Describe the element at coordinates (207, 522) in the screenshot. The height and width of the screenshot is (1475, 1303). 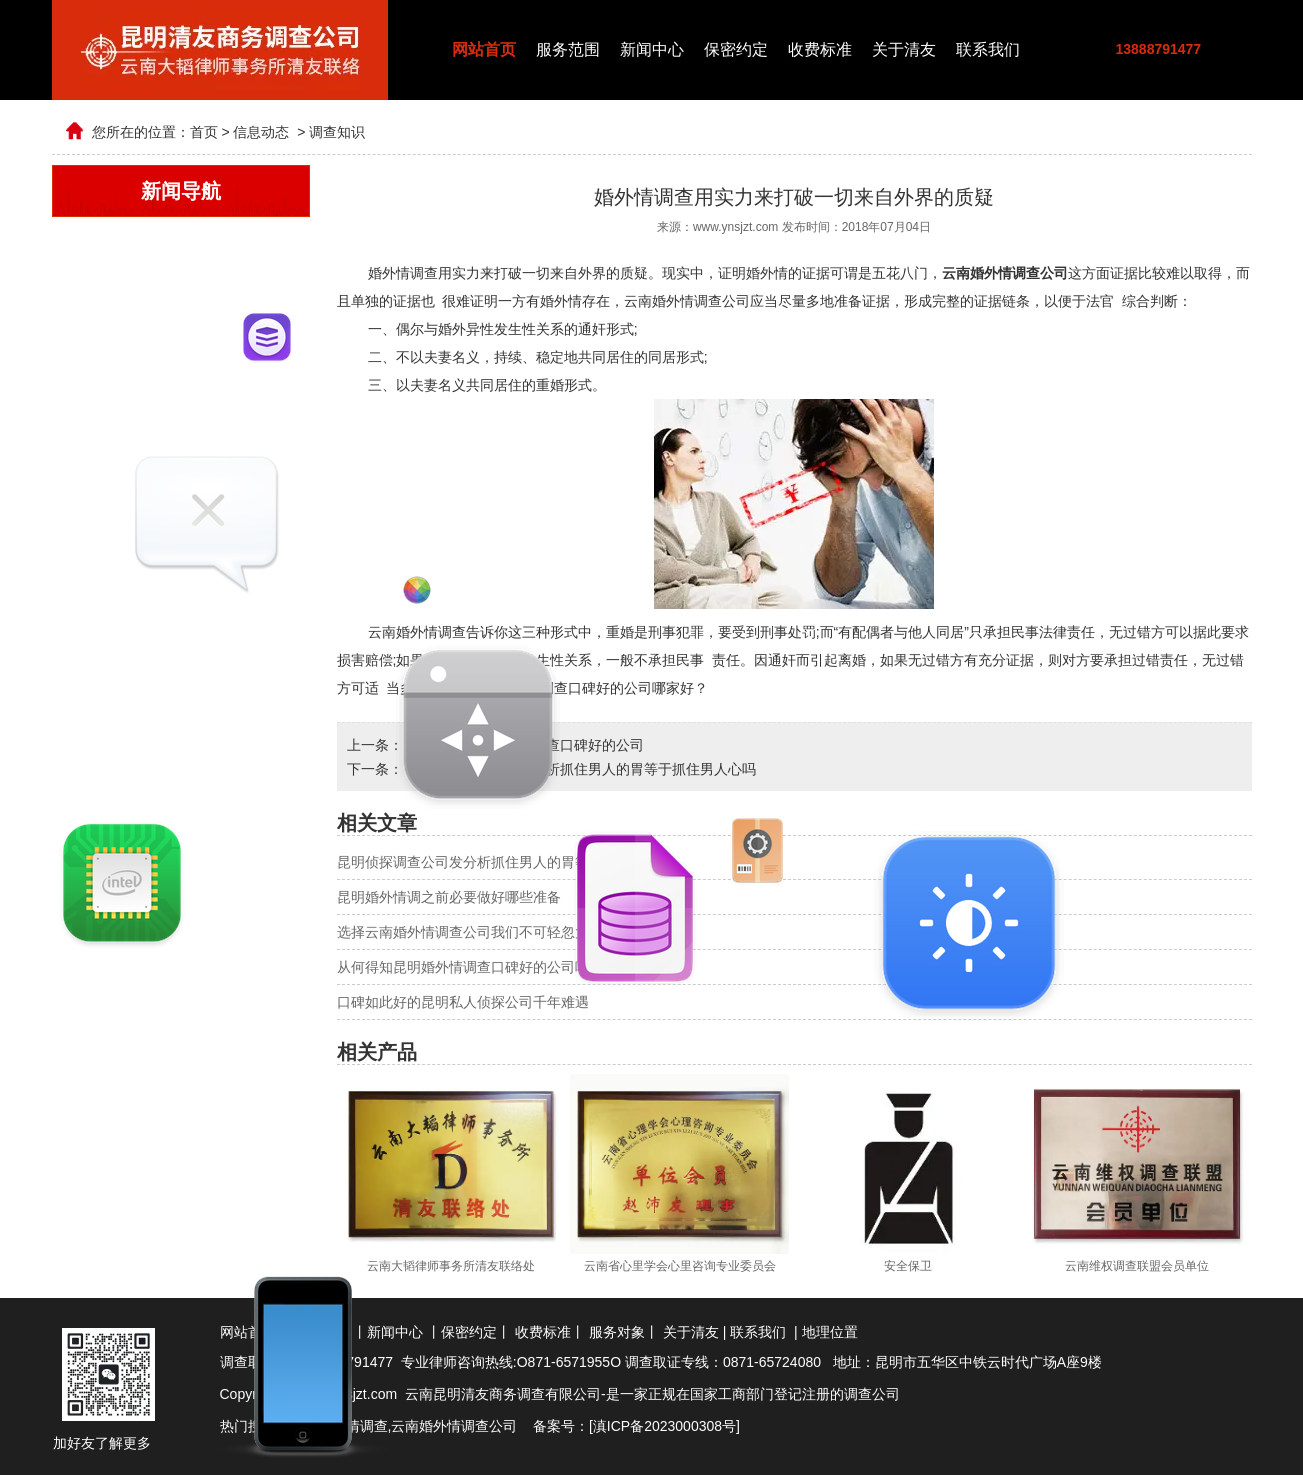
I see `indicates a user is offline or unavailable` at that location.